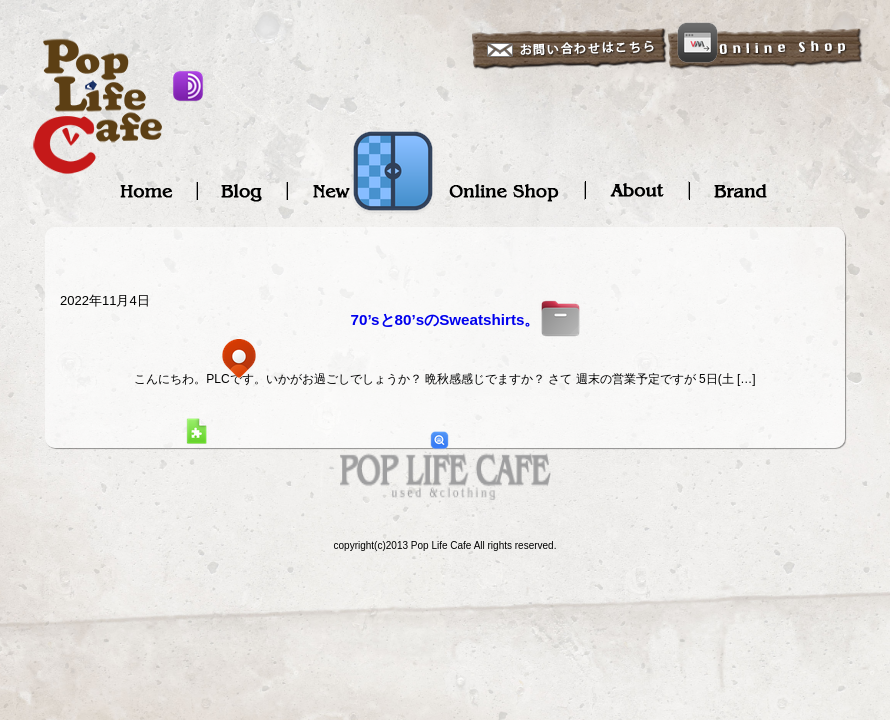  I want to click on access virtual machine migration settings, so click(697, 42).